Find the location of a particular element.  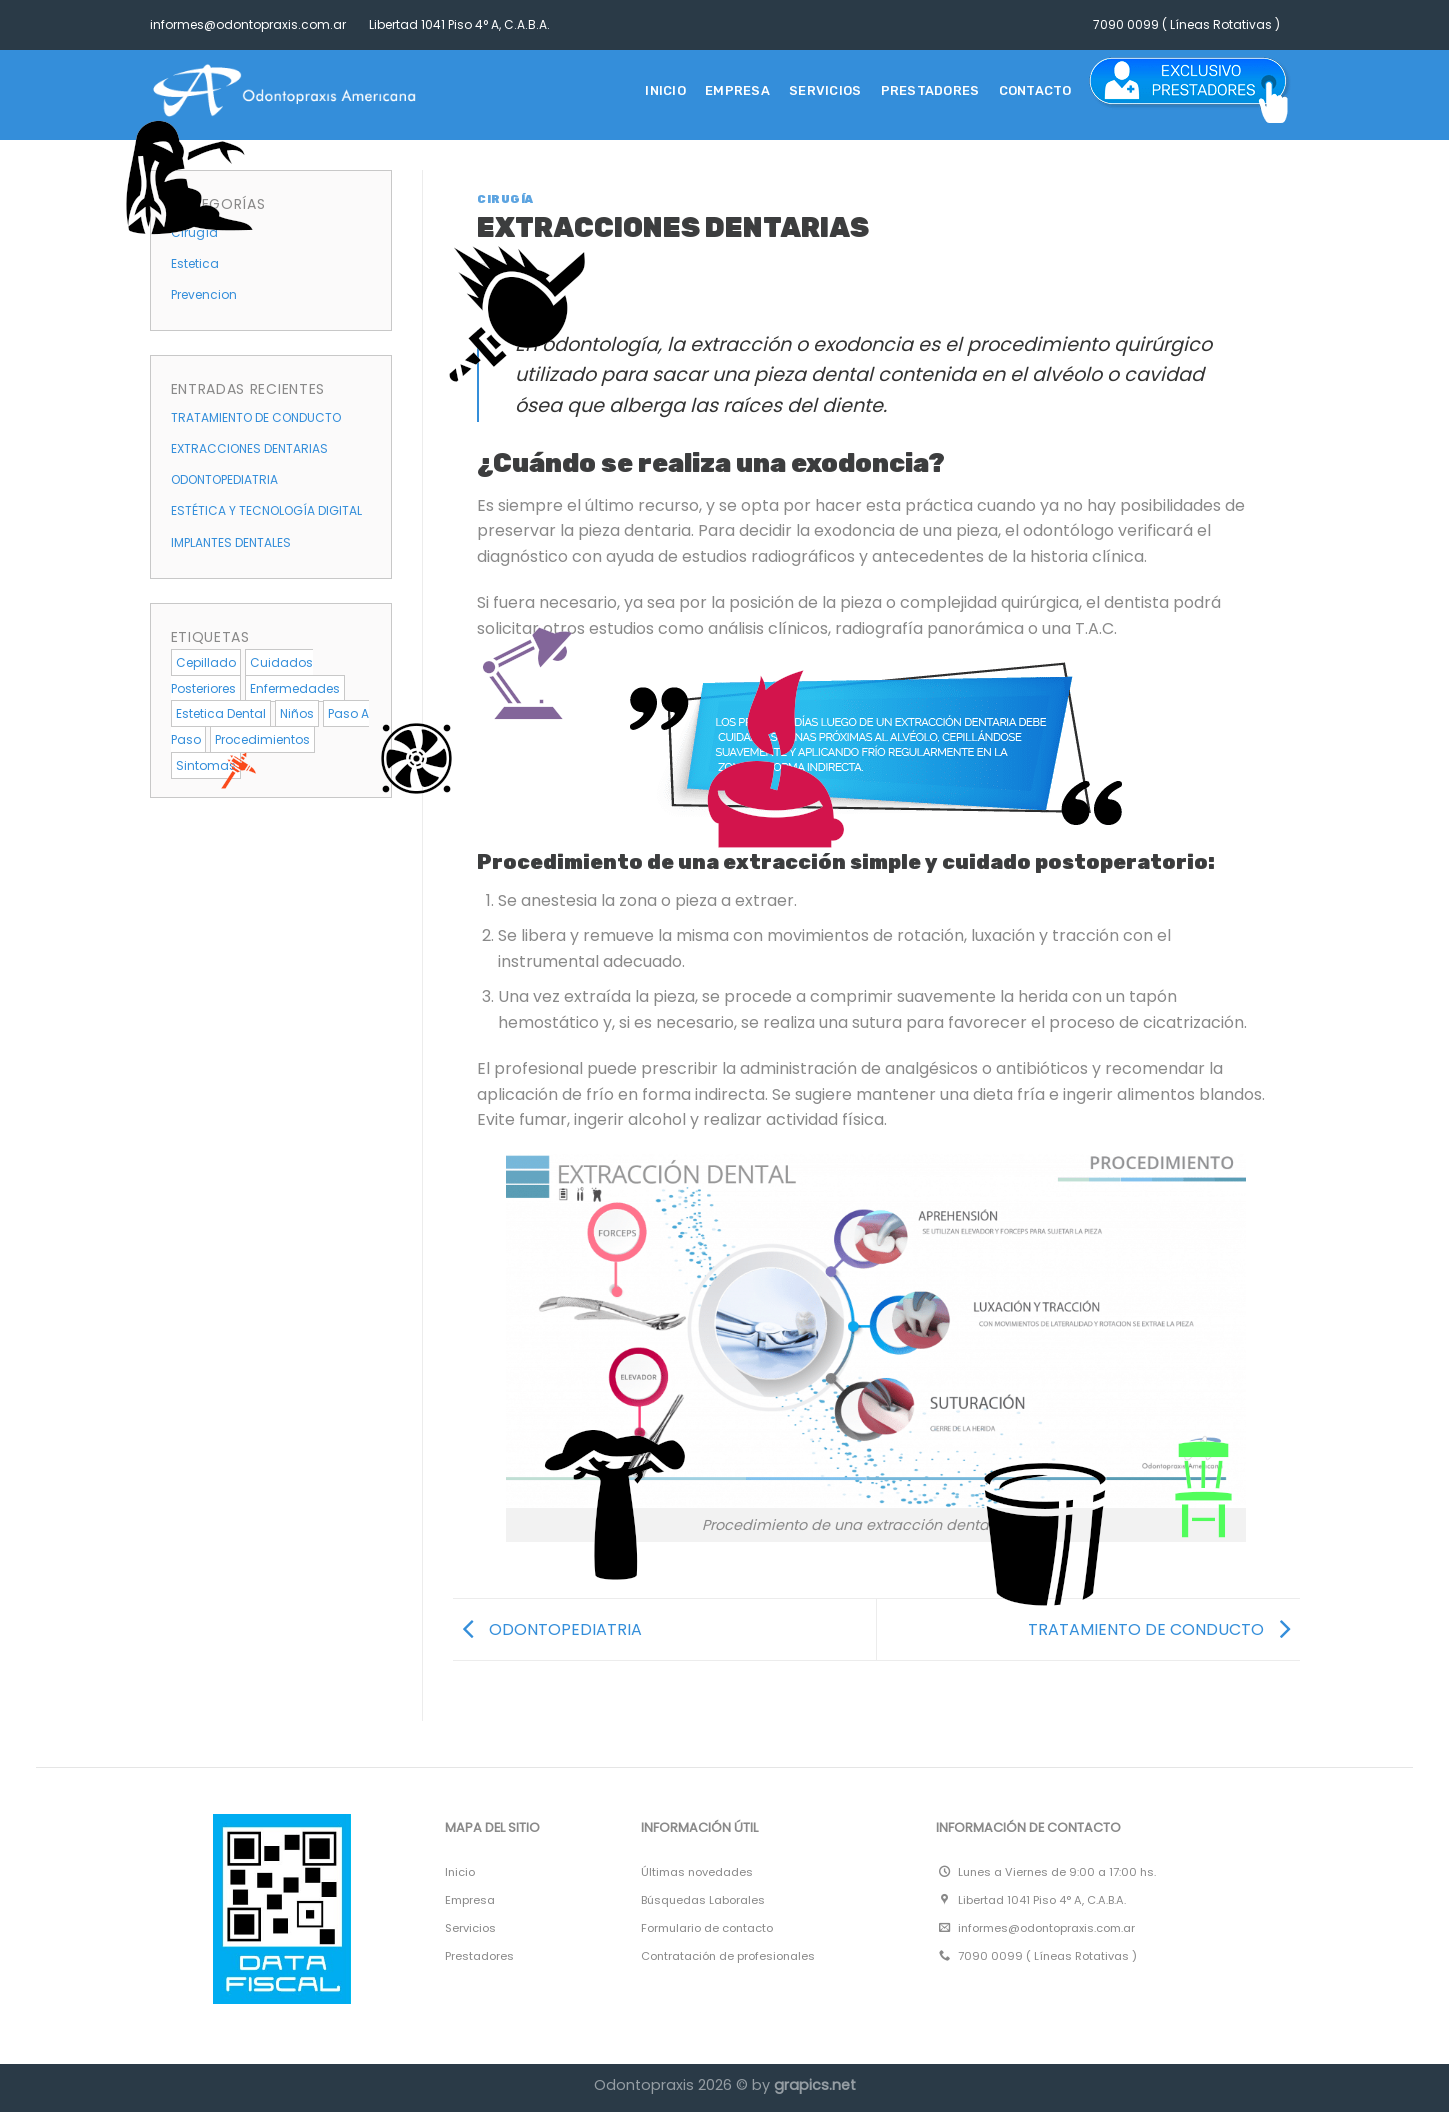

indicates a lit candle or flame feature is located at coordinates (774, 760).